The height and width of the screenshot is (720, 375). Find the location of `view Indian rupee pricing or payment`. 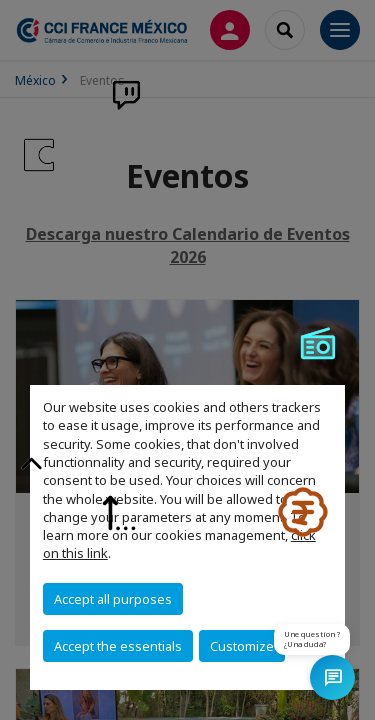

view Indian rupee pricing or payment is located at coordinates (303, 512).